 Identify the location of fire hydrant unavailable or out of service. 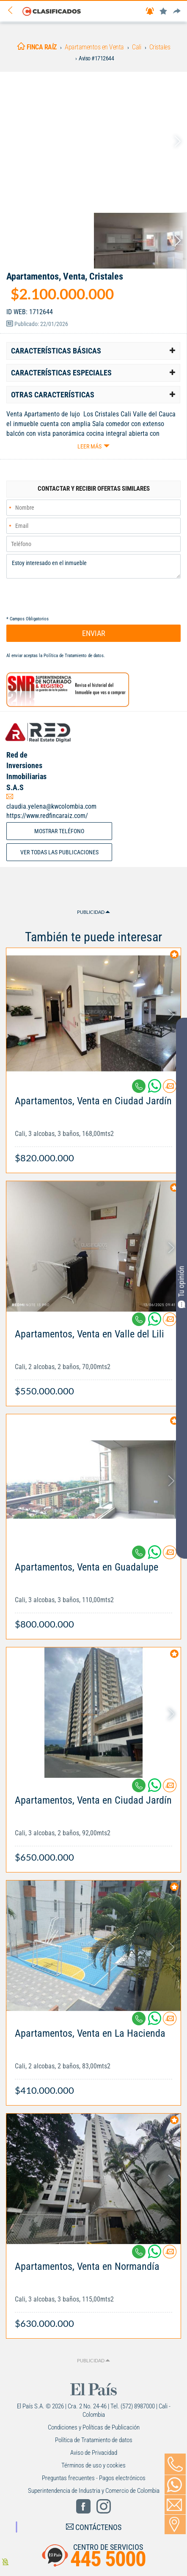
(5, 2562).